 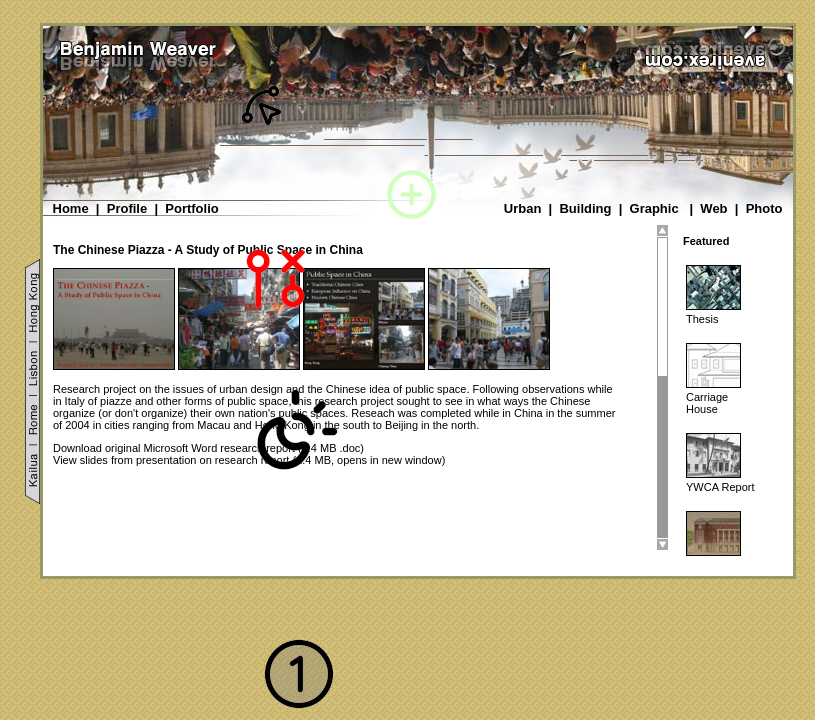 What do you see at coordinates (275, 278) in the screenshot?
I see `indicates a closed or rejected pull request` at bounding box center [275, 278].